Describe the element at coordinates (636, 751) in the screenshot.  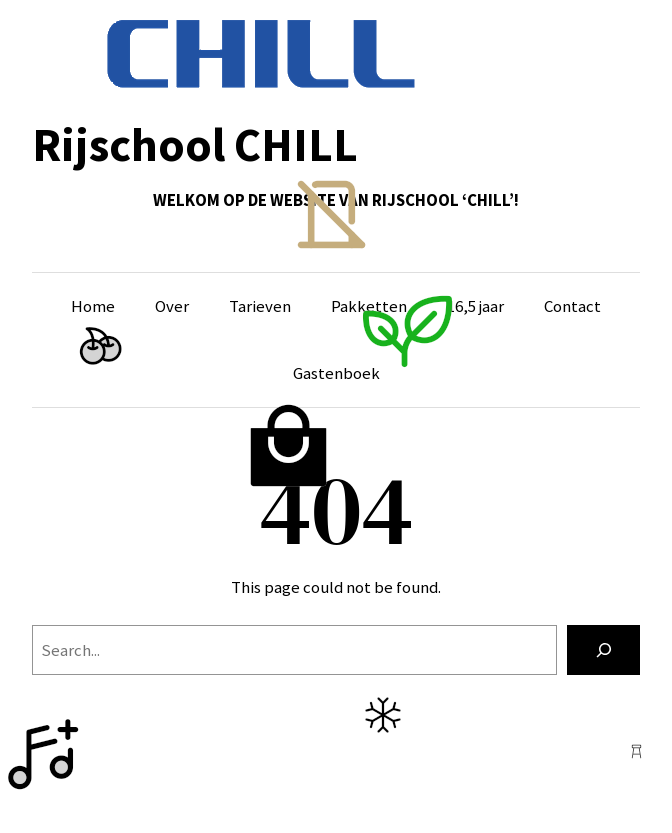
I see `browse furniture or seating options` at that location.